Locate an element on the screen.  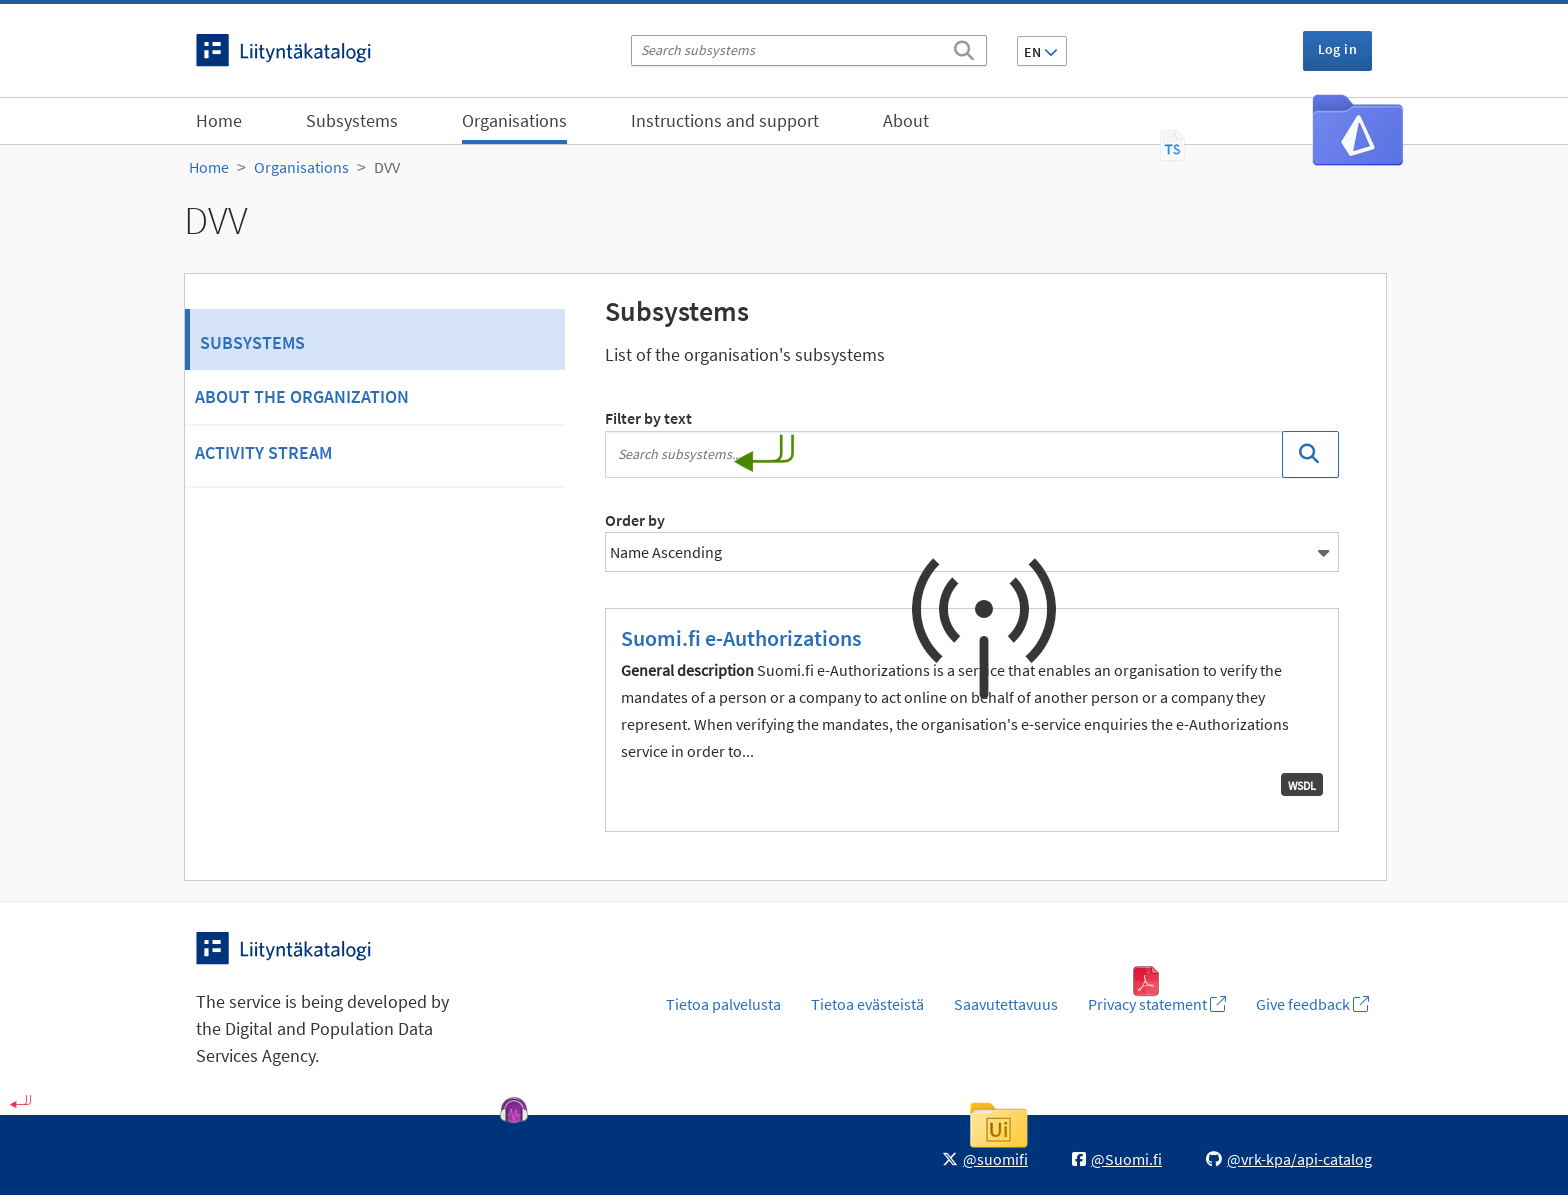
reply all to an email message is located at coordinates (763, 453).